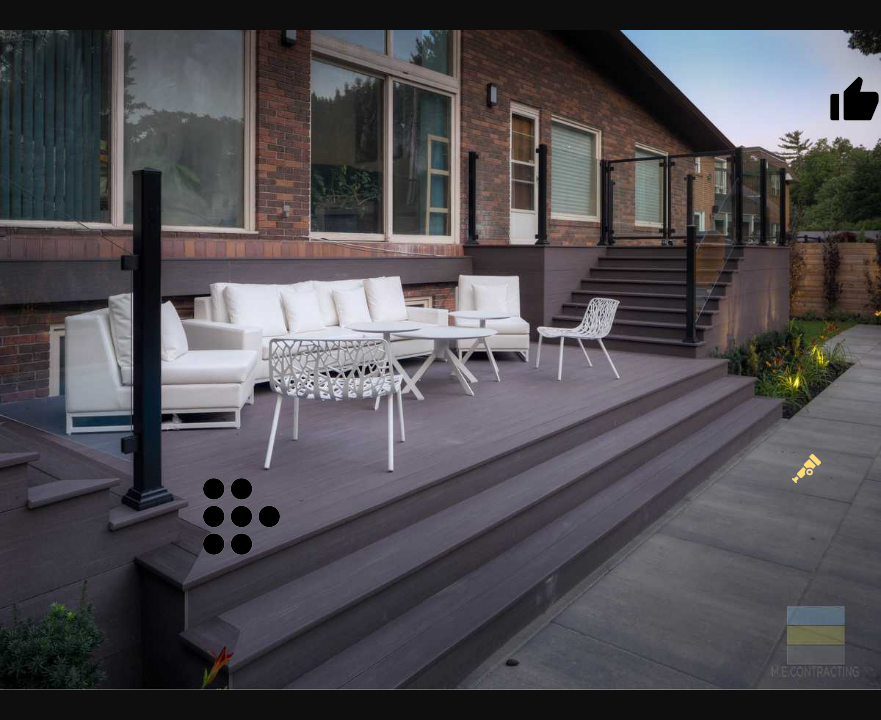  What do you see at coordinates (854, 100) in the screenshot?
I see `like or upvote content` at bounding box center [854, 100].